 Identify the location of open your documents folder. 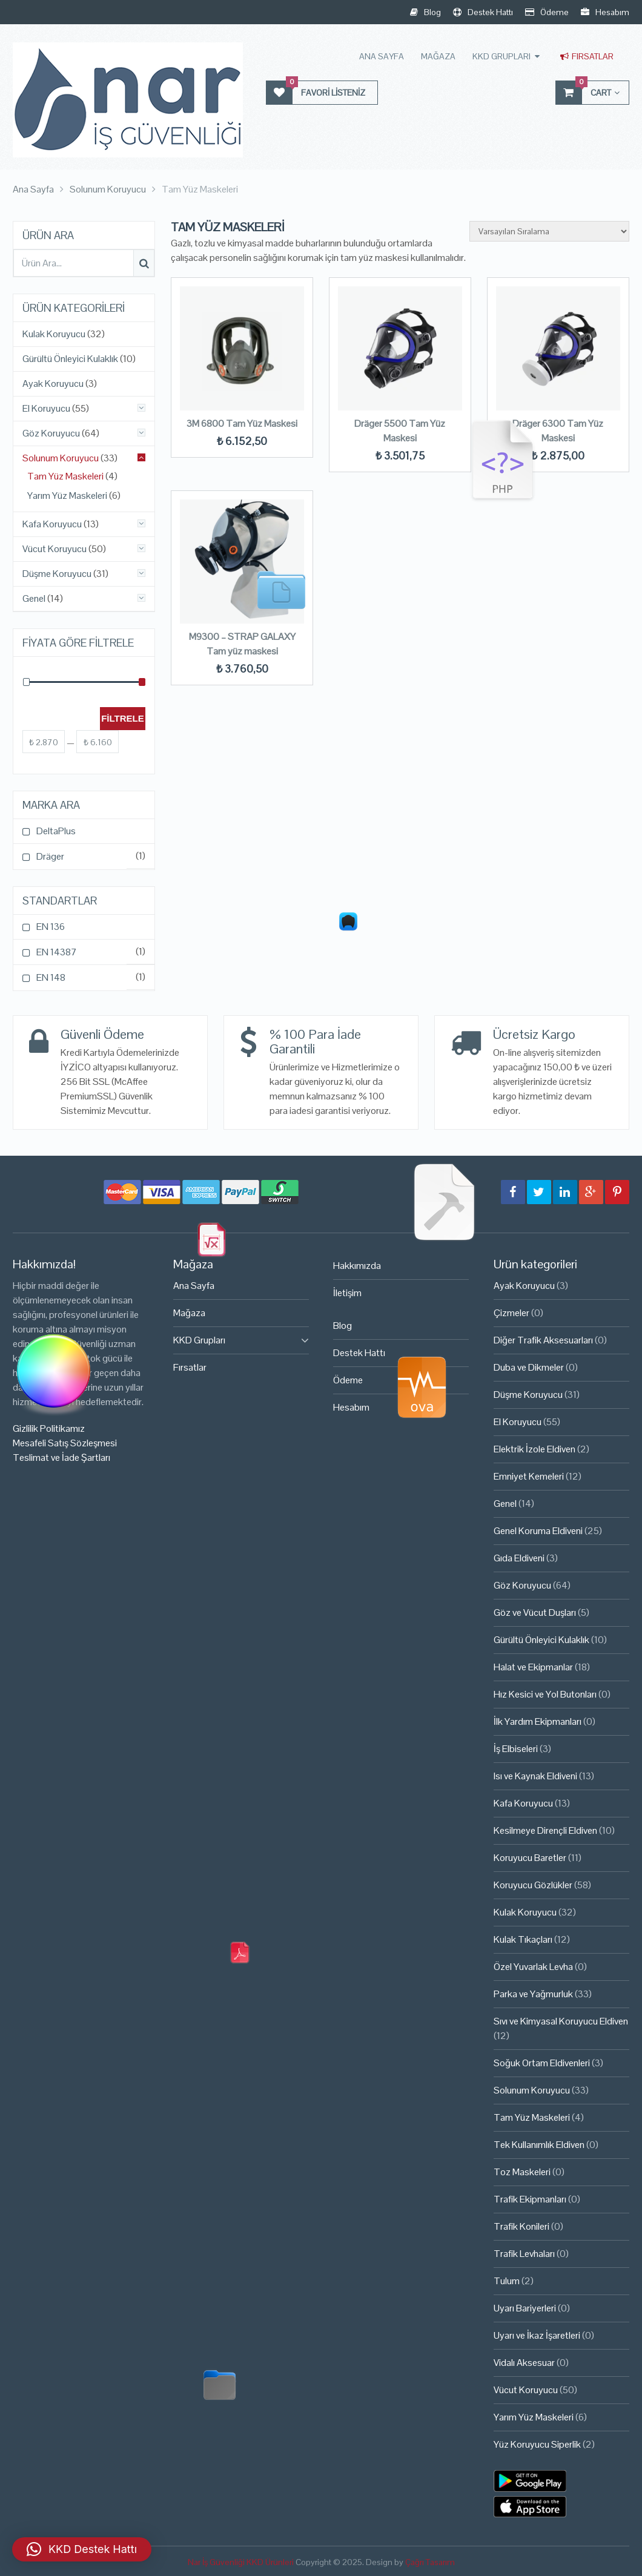
(281, 590).